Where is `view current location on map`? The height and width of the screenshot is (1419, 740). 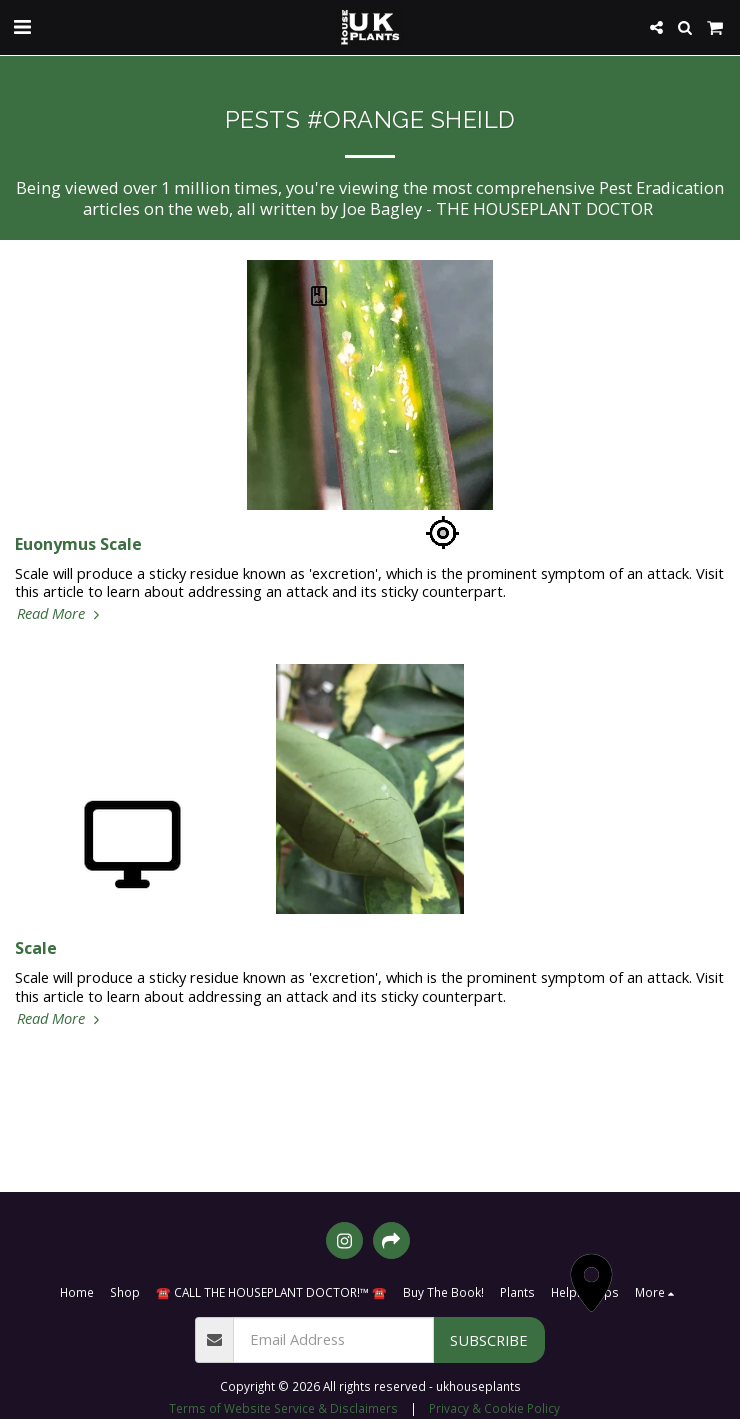 view current location on map is located at coordinates (591, 1283).